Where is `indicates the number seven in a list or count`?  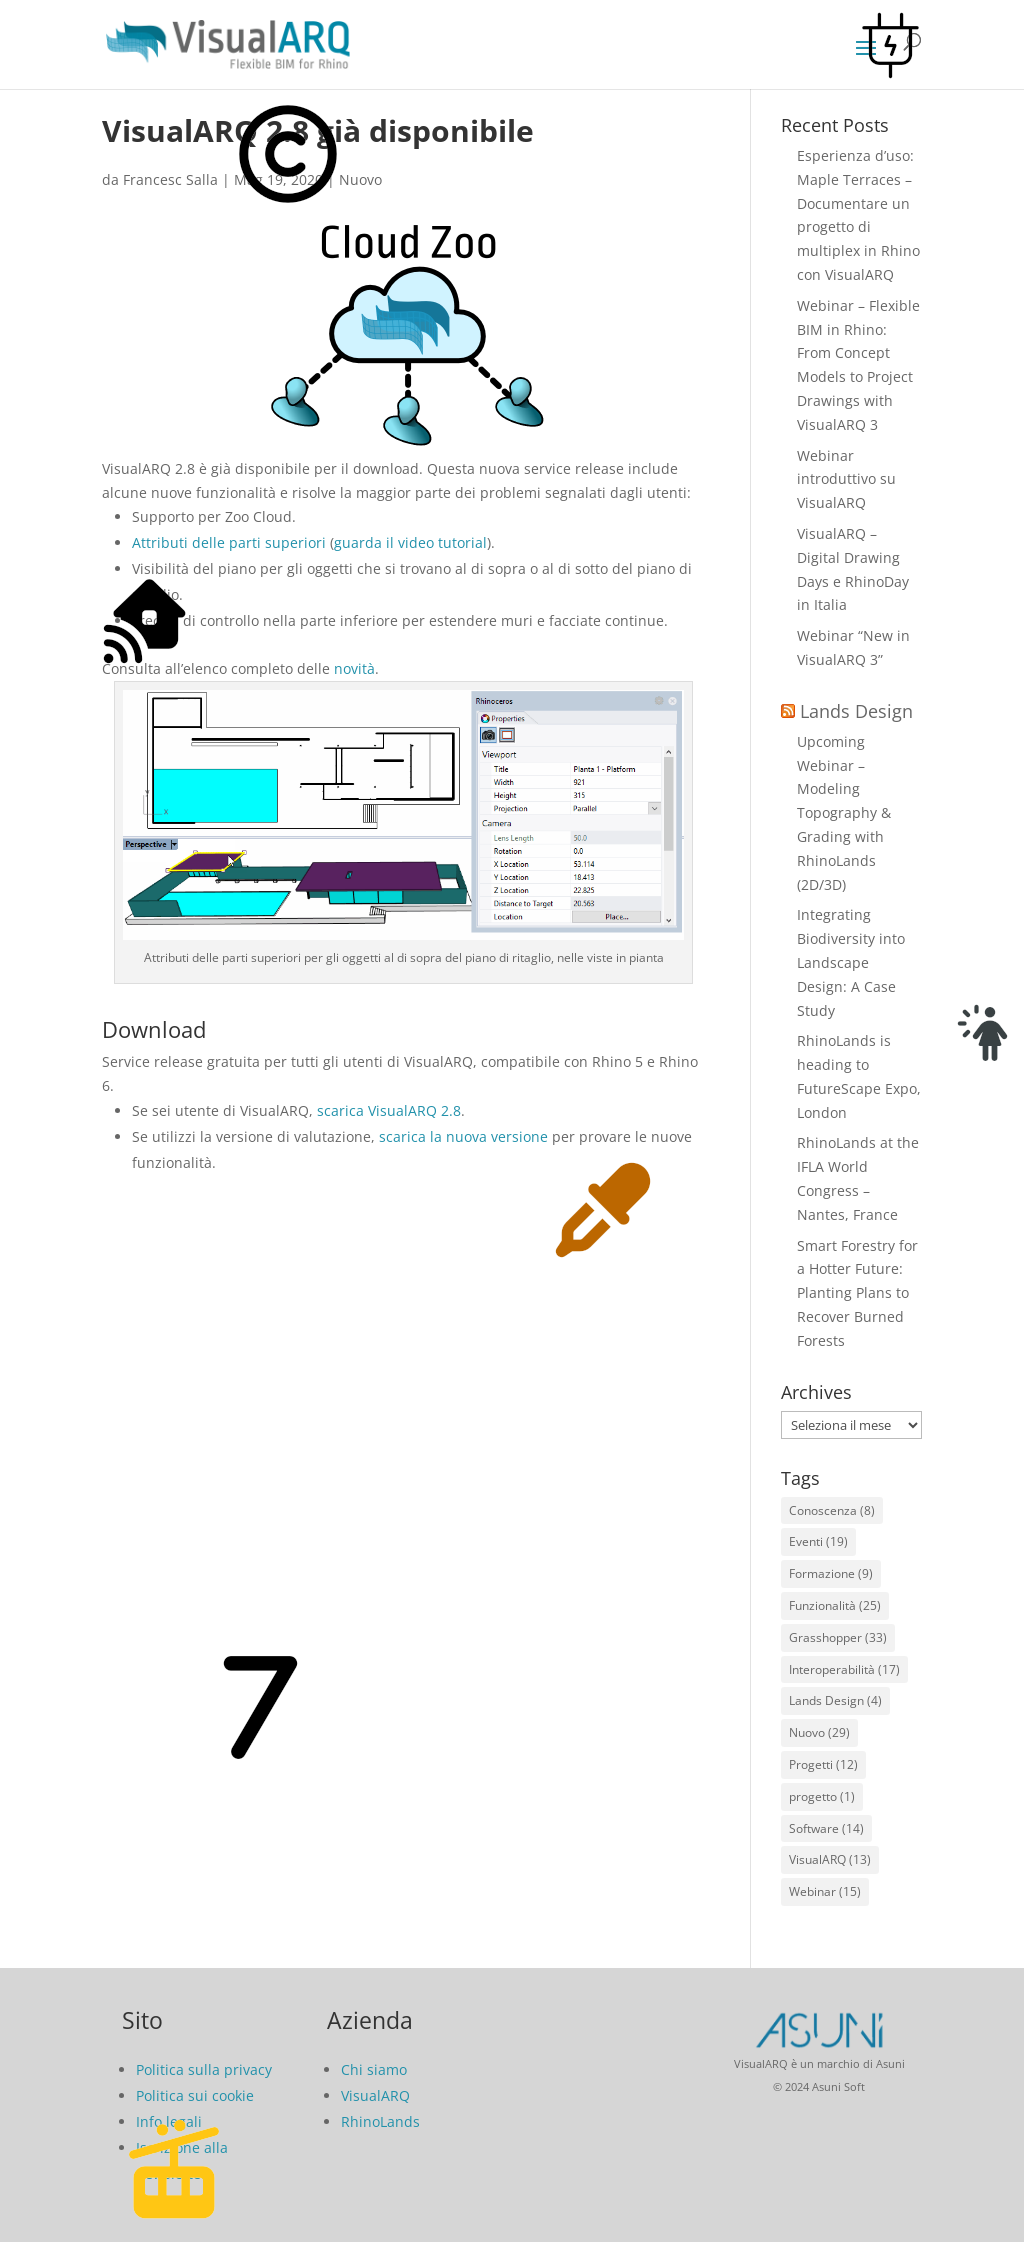
indicates the number seven in a list or count is located at coordinates (260, 1707).